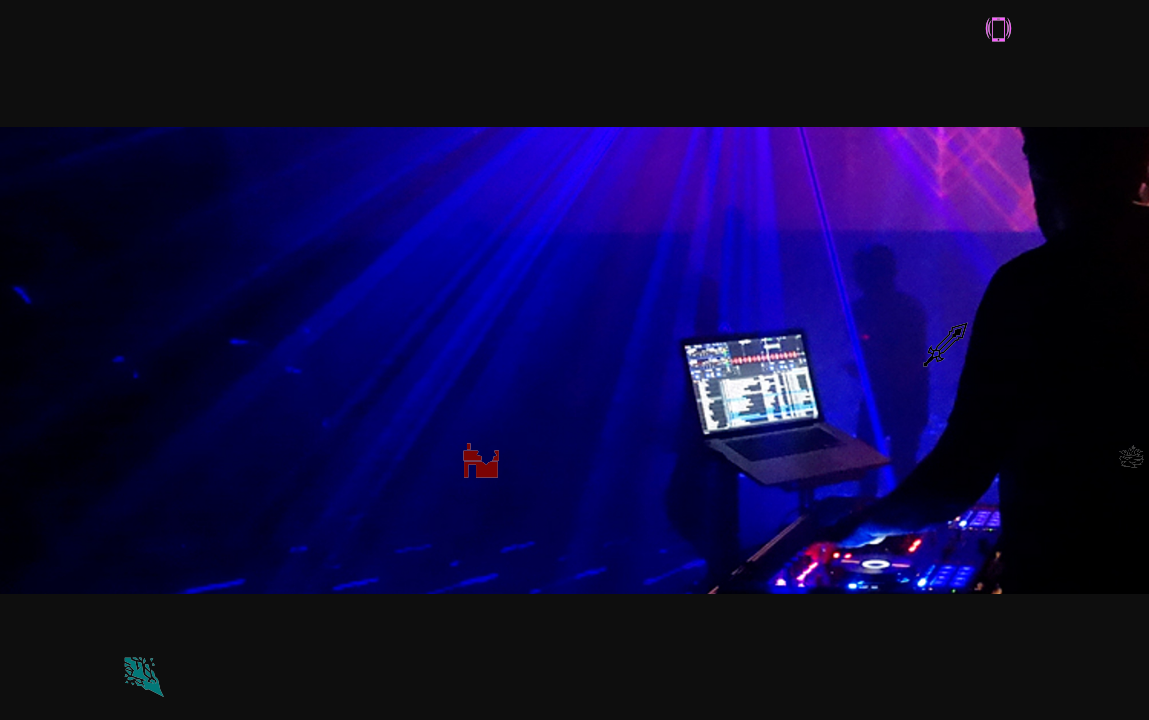 This screenshot has width=1149, height=720. I want to click on equip a legendary or rare weapon, so click(945, 344).